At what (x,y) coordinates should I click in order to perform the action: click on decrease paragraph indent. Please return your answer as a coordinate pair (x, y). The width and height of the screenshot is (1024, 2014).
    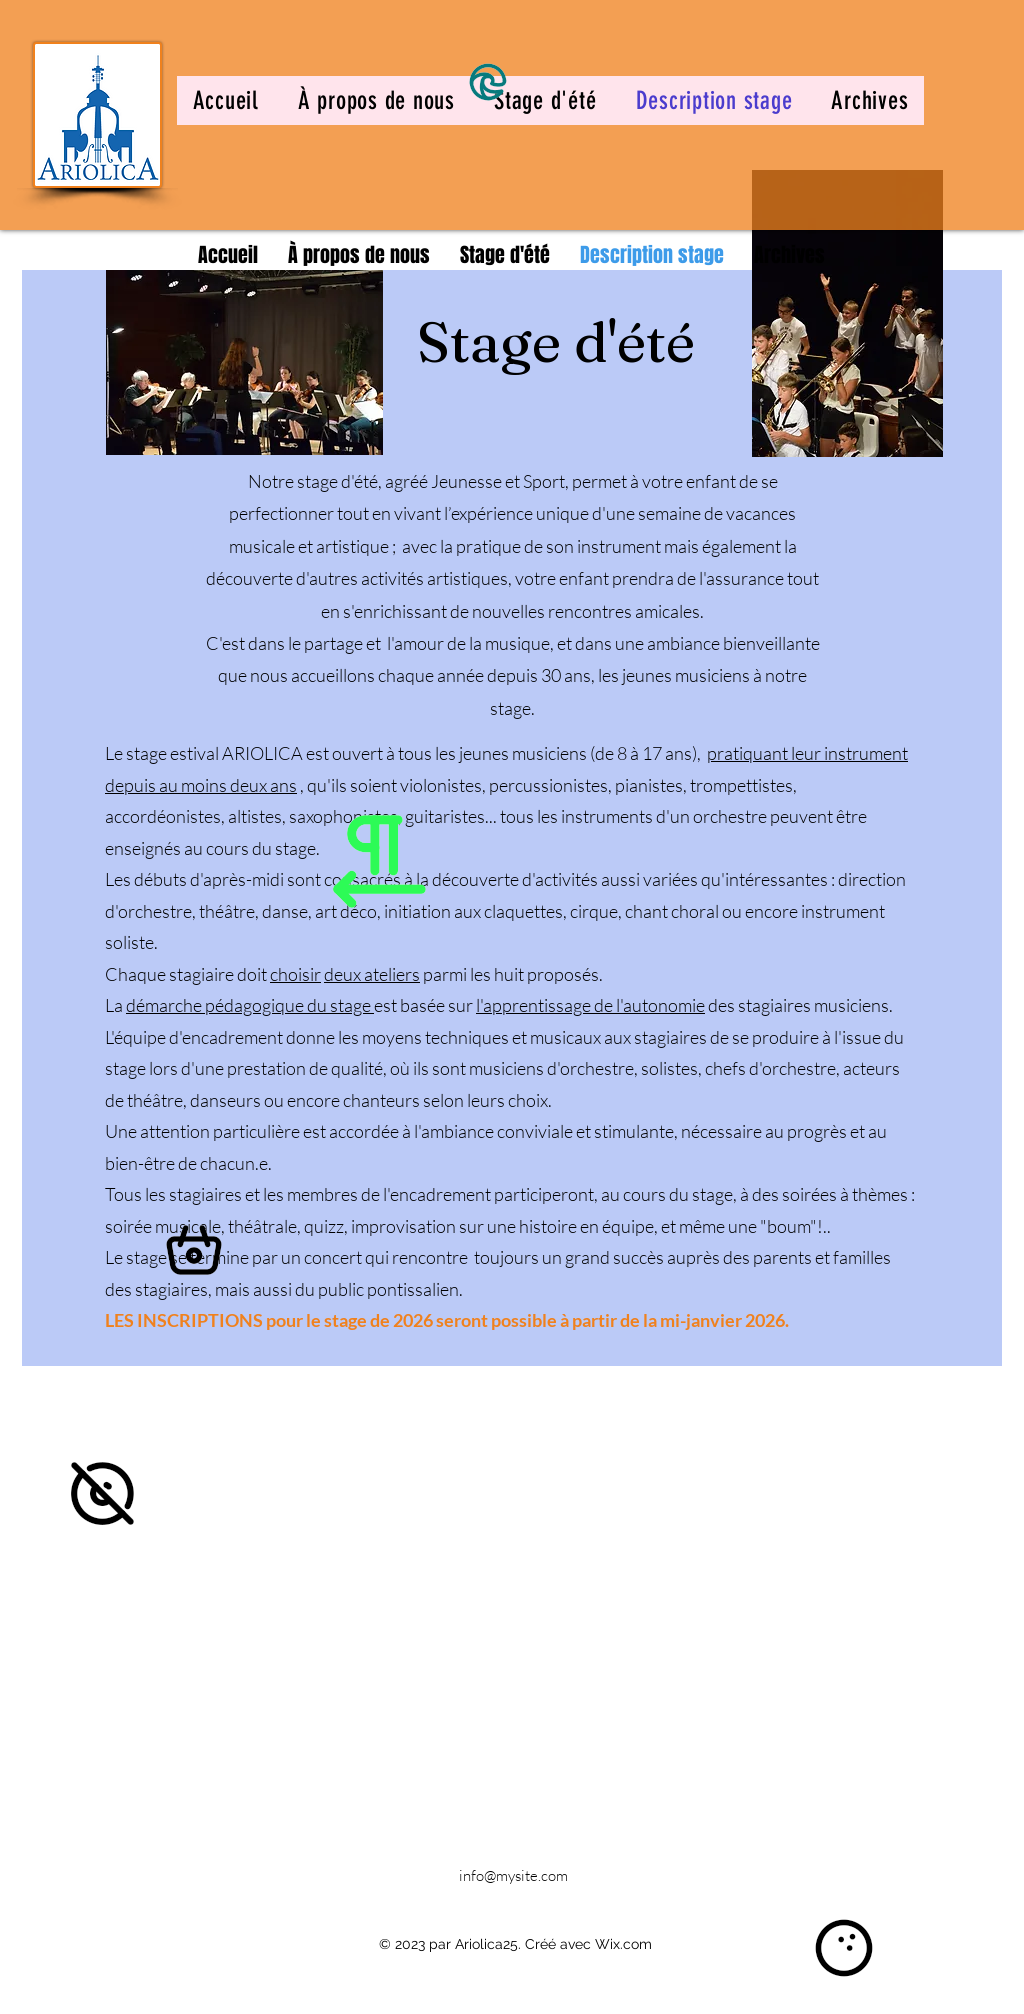
    Looking at the image, I should click on (379, 861).